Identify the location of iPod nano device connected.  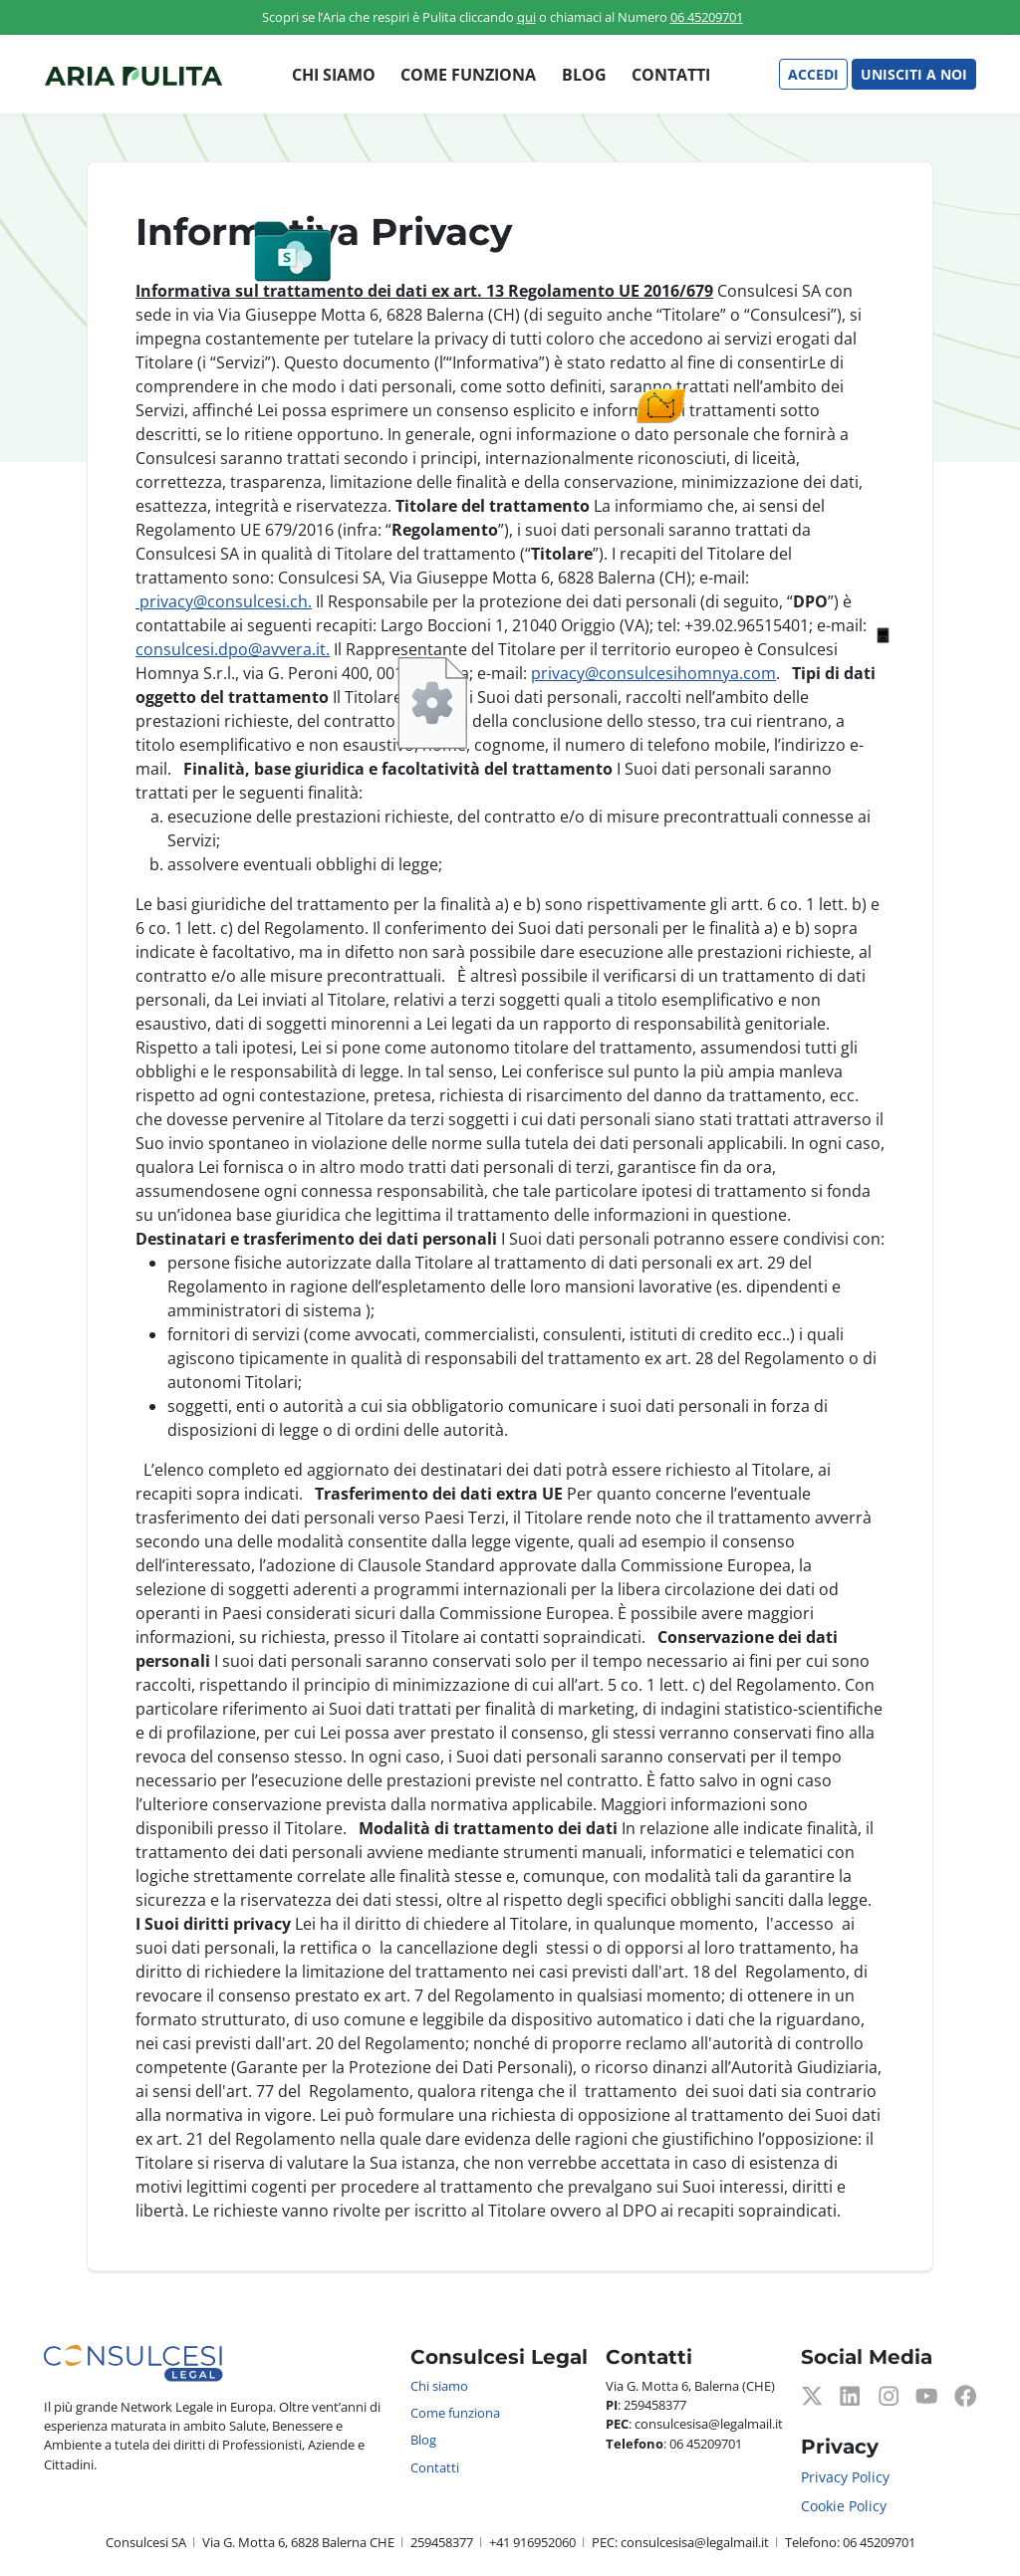
(883, 631).